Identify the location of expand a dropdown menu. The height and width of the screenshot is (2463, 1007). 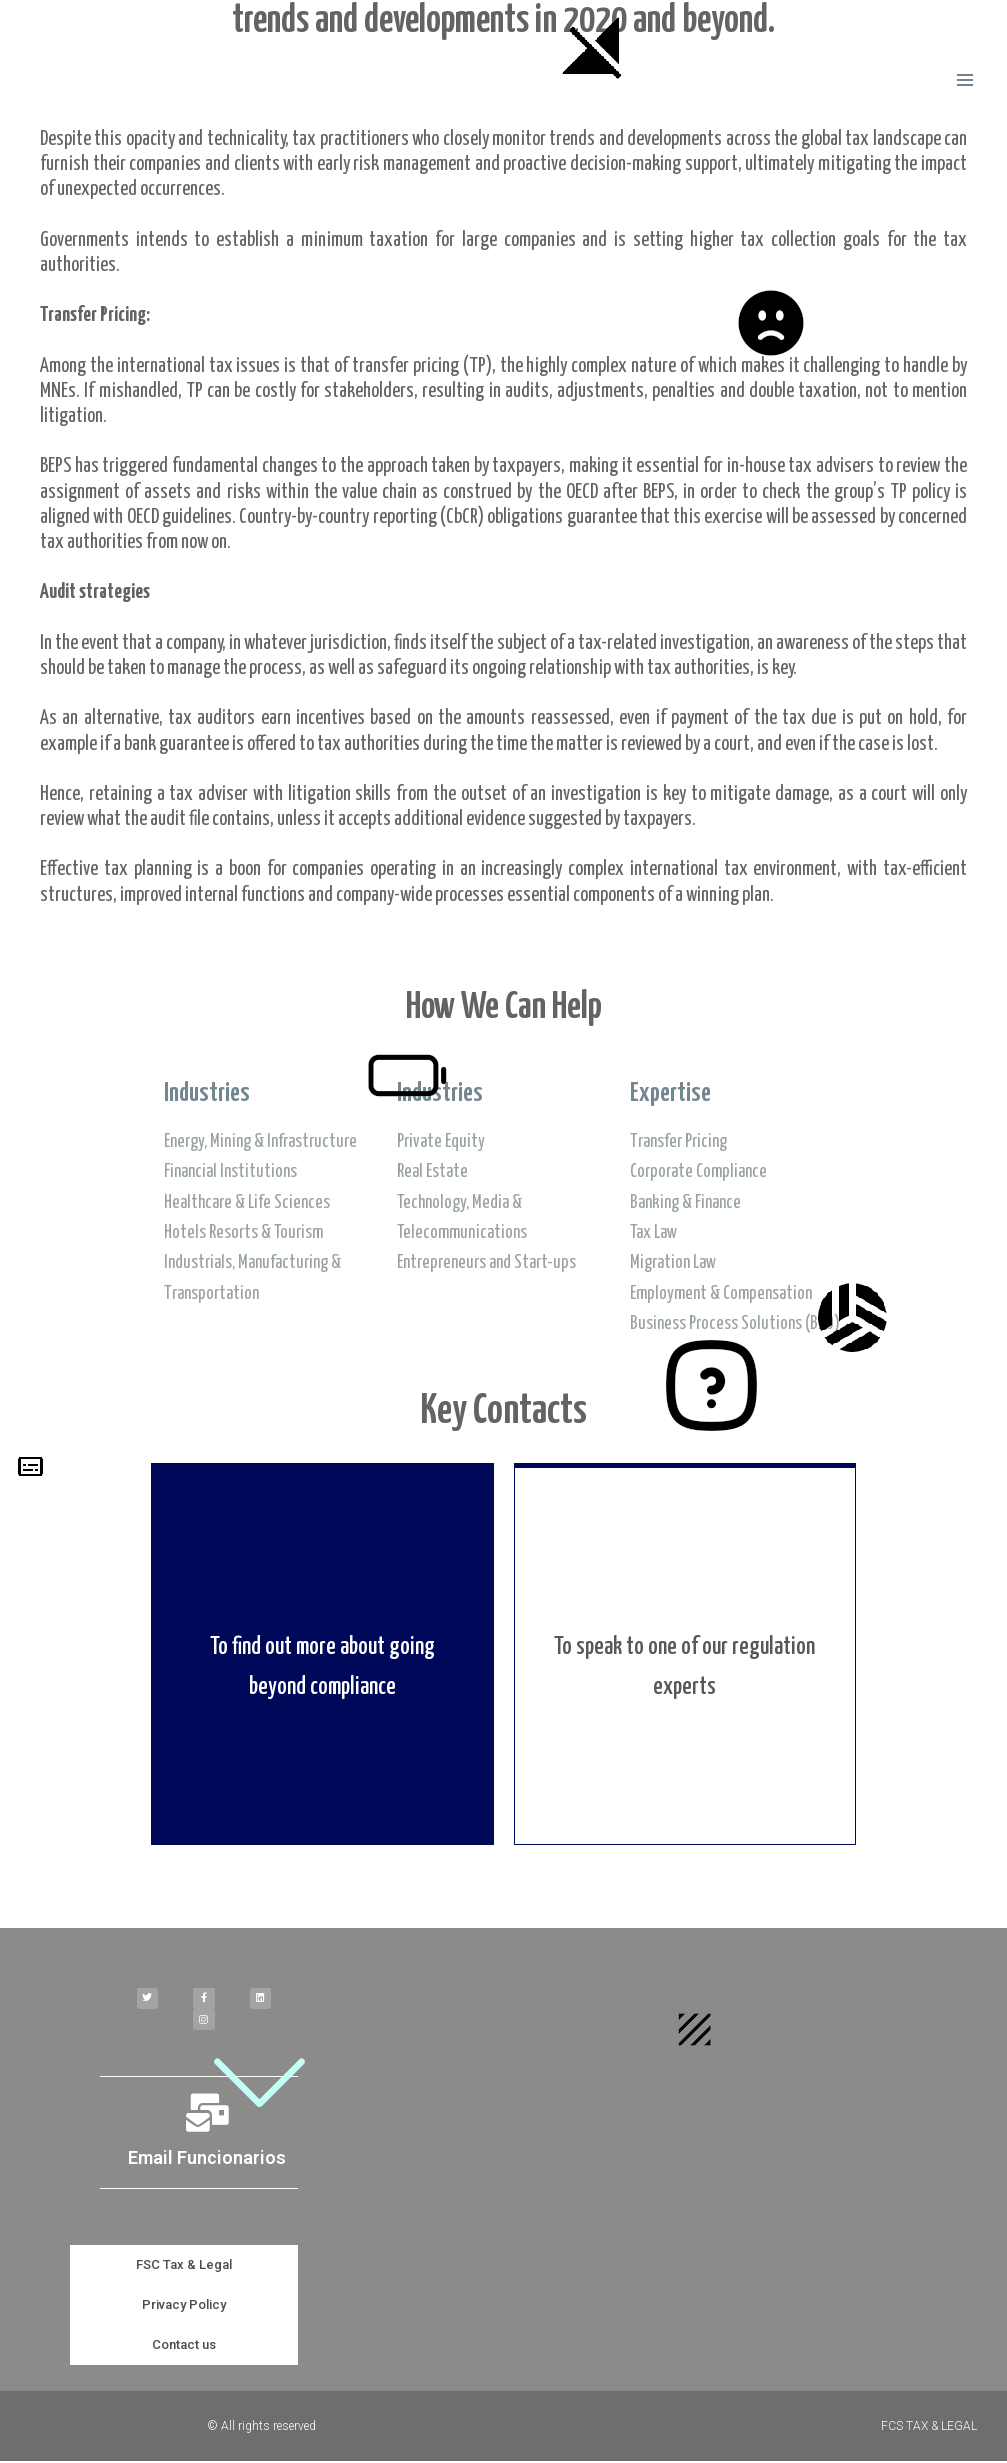
(259, 2078).